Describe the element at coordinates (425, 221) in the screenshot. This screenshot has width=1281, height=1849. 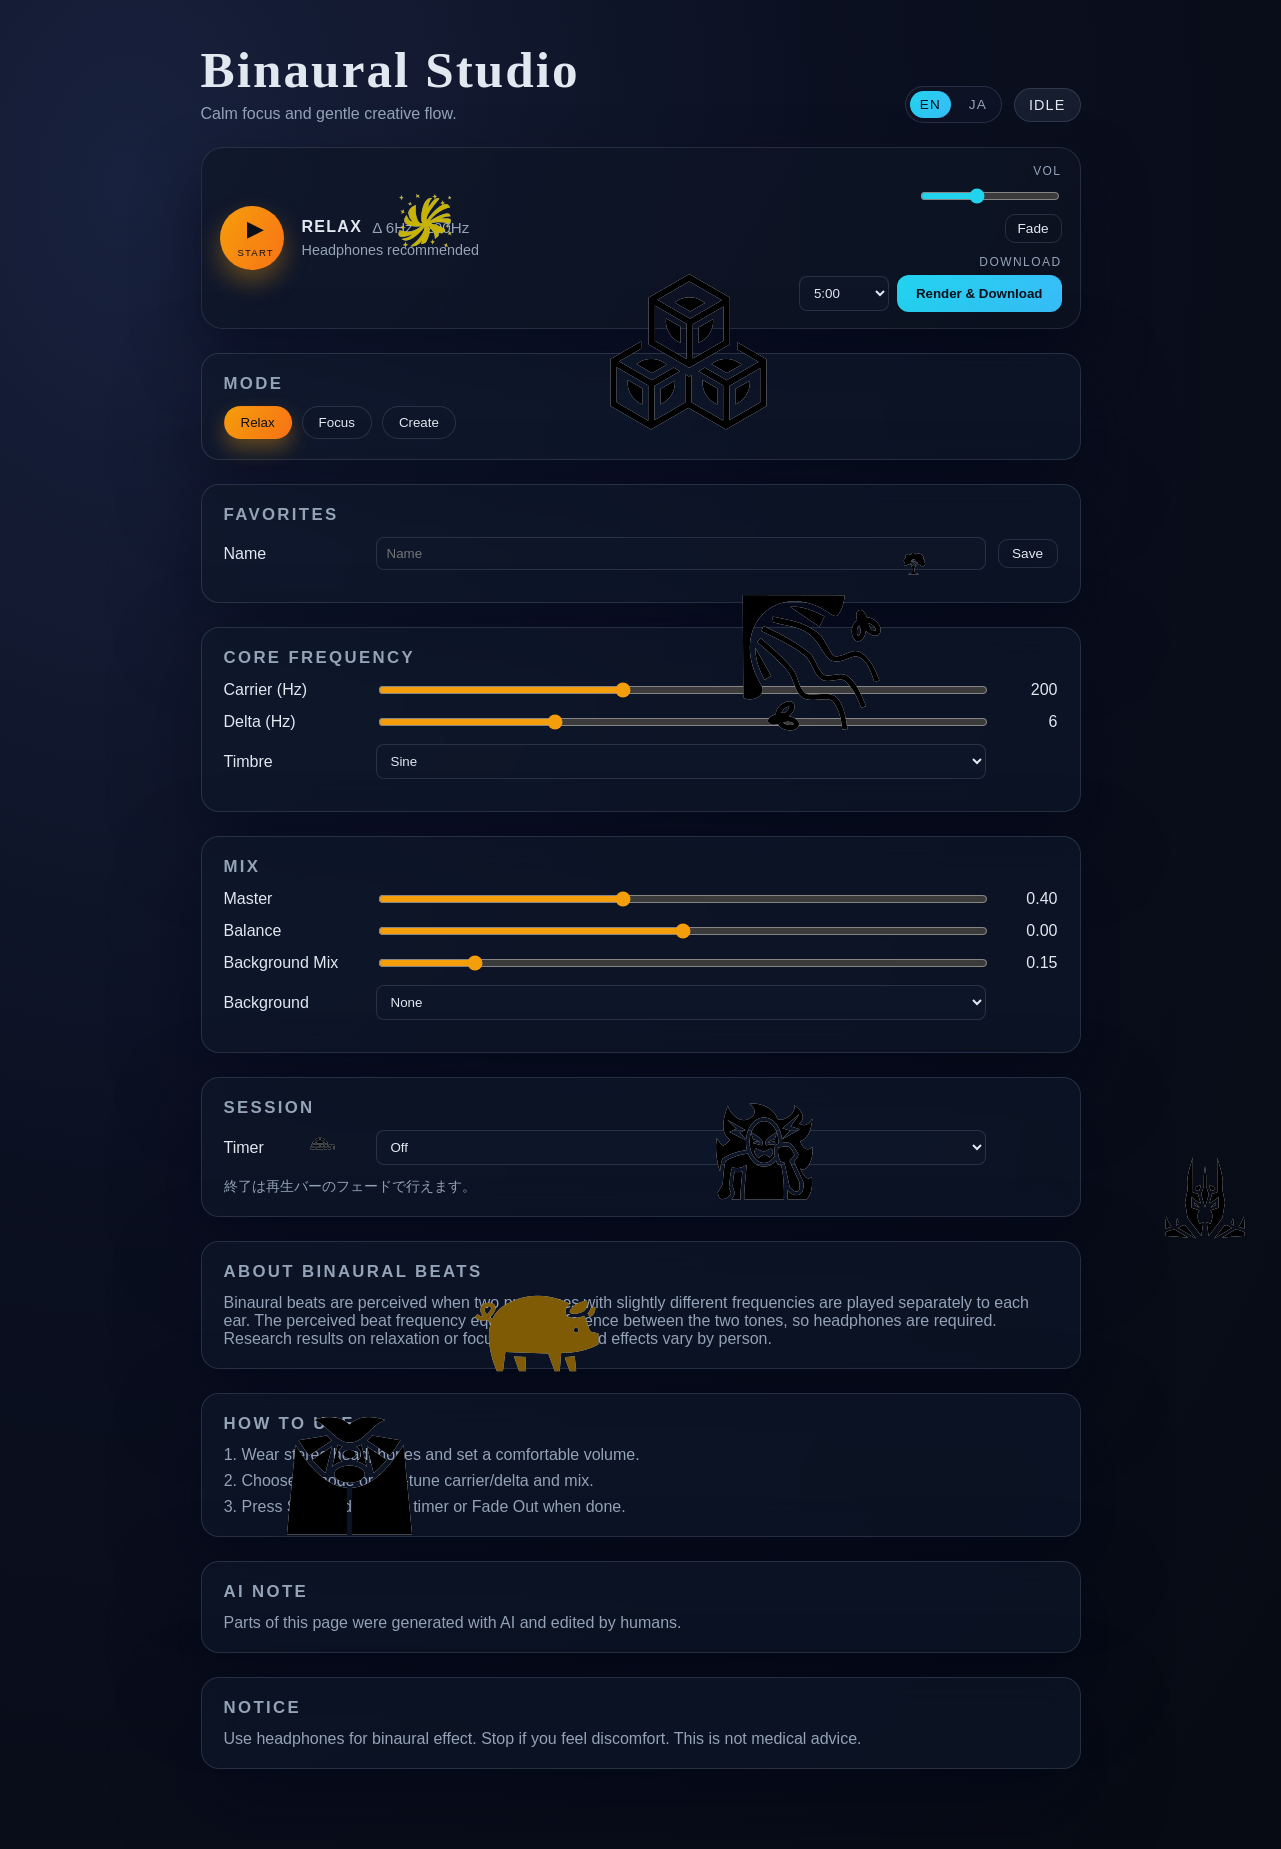
I see `access space or astronomy-themed content` at that location.